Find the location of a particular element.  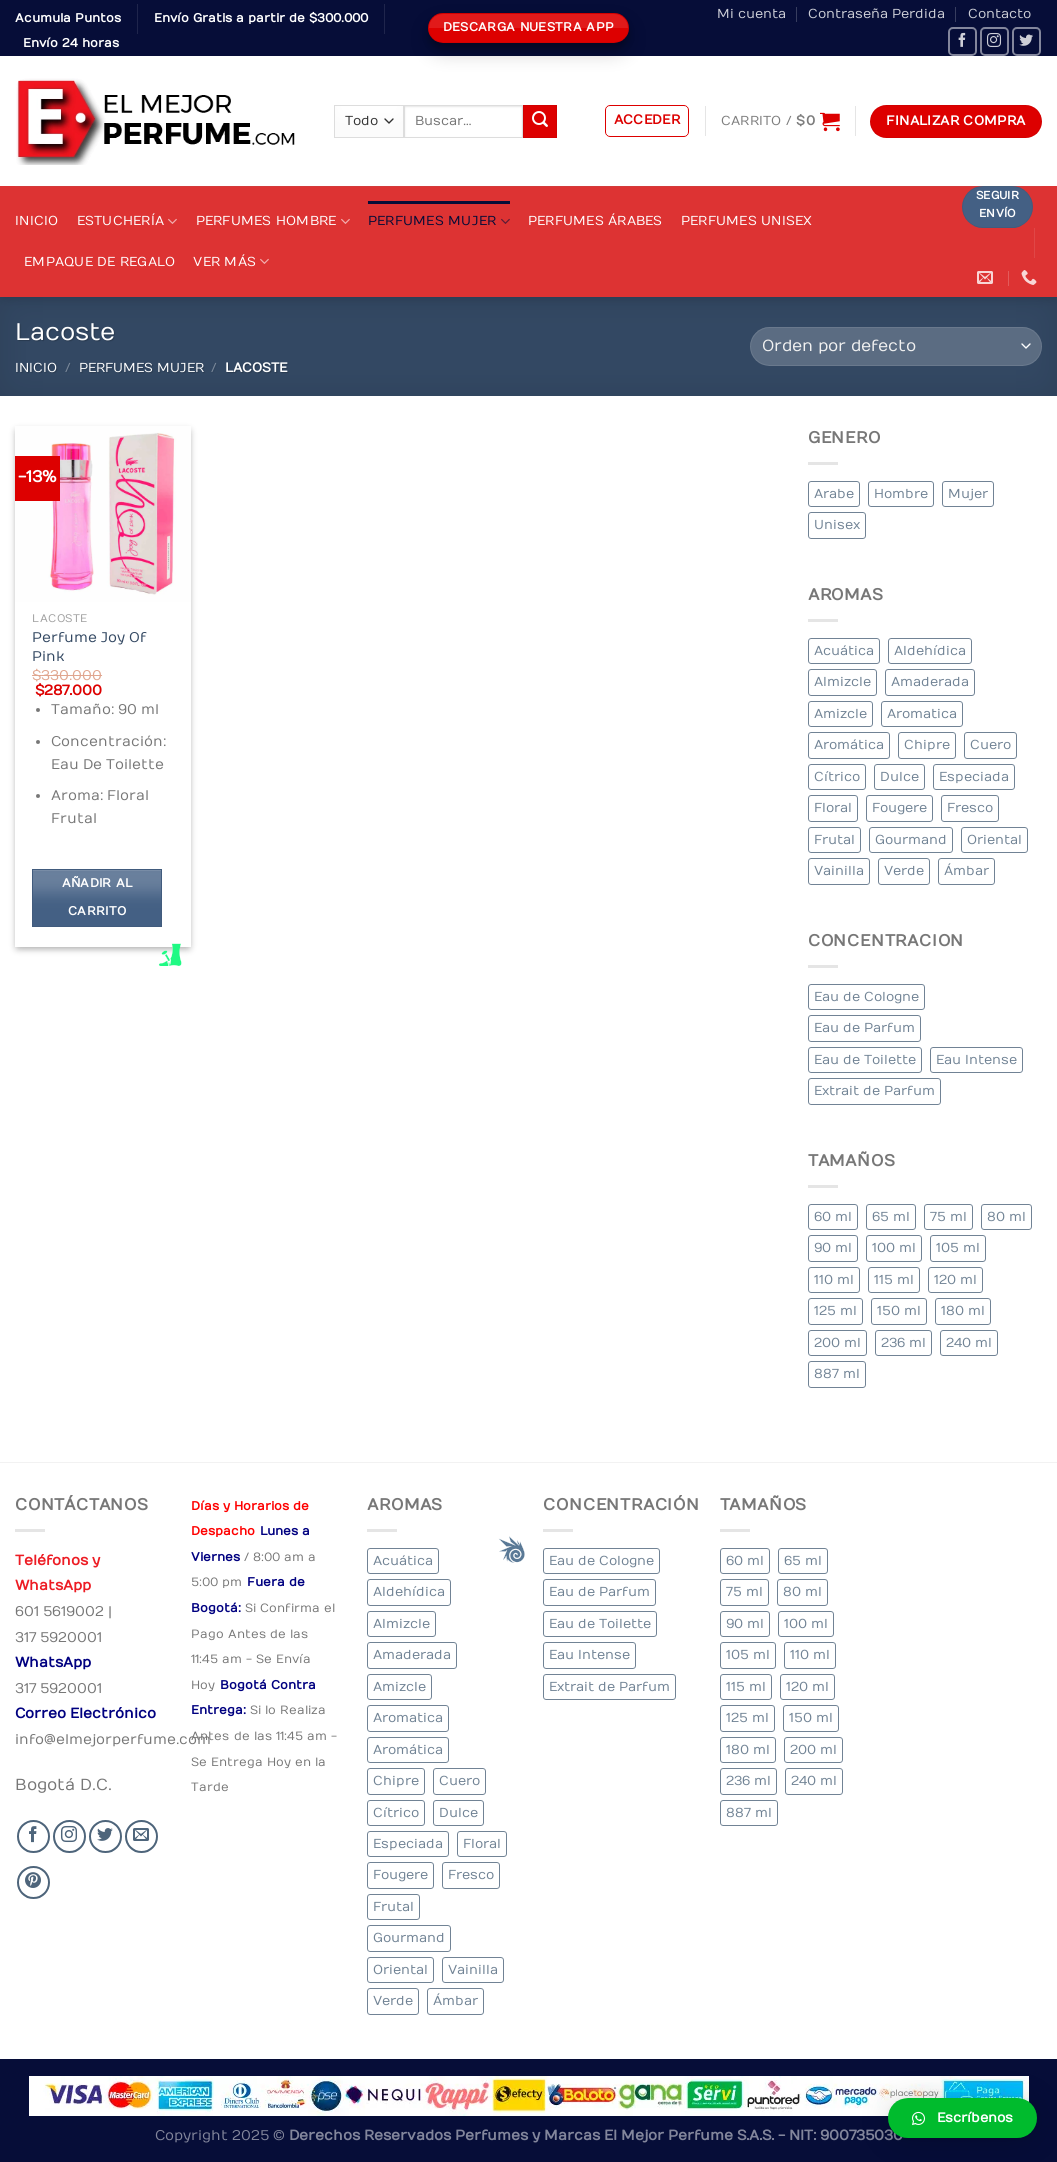

indicates a foot injury or wound status is located at coordinates (170, 955).